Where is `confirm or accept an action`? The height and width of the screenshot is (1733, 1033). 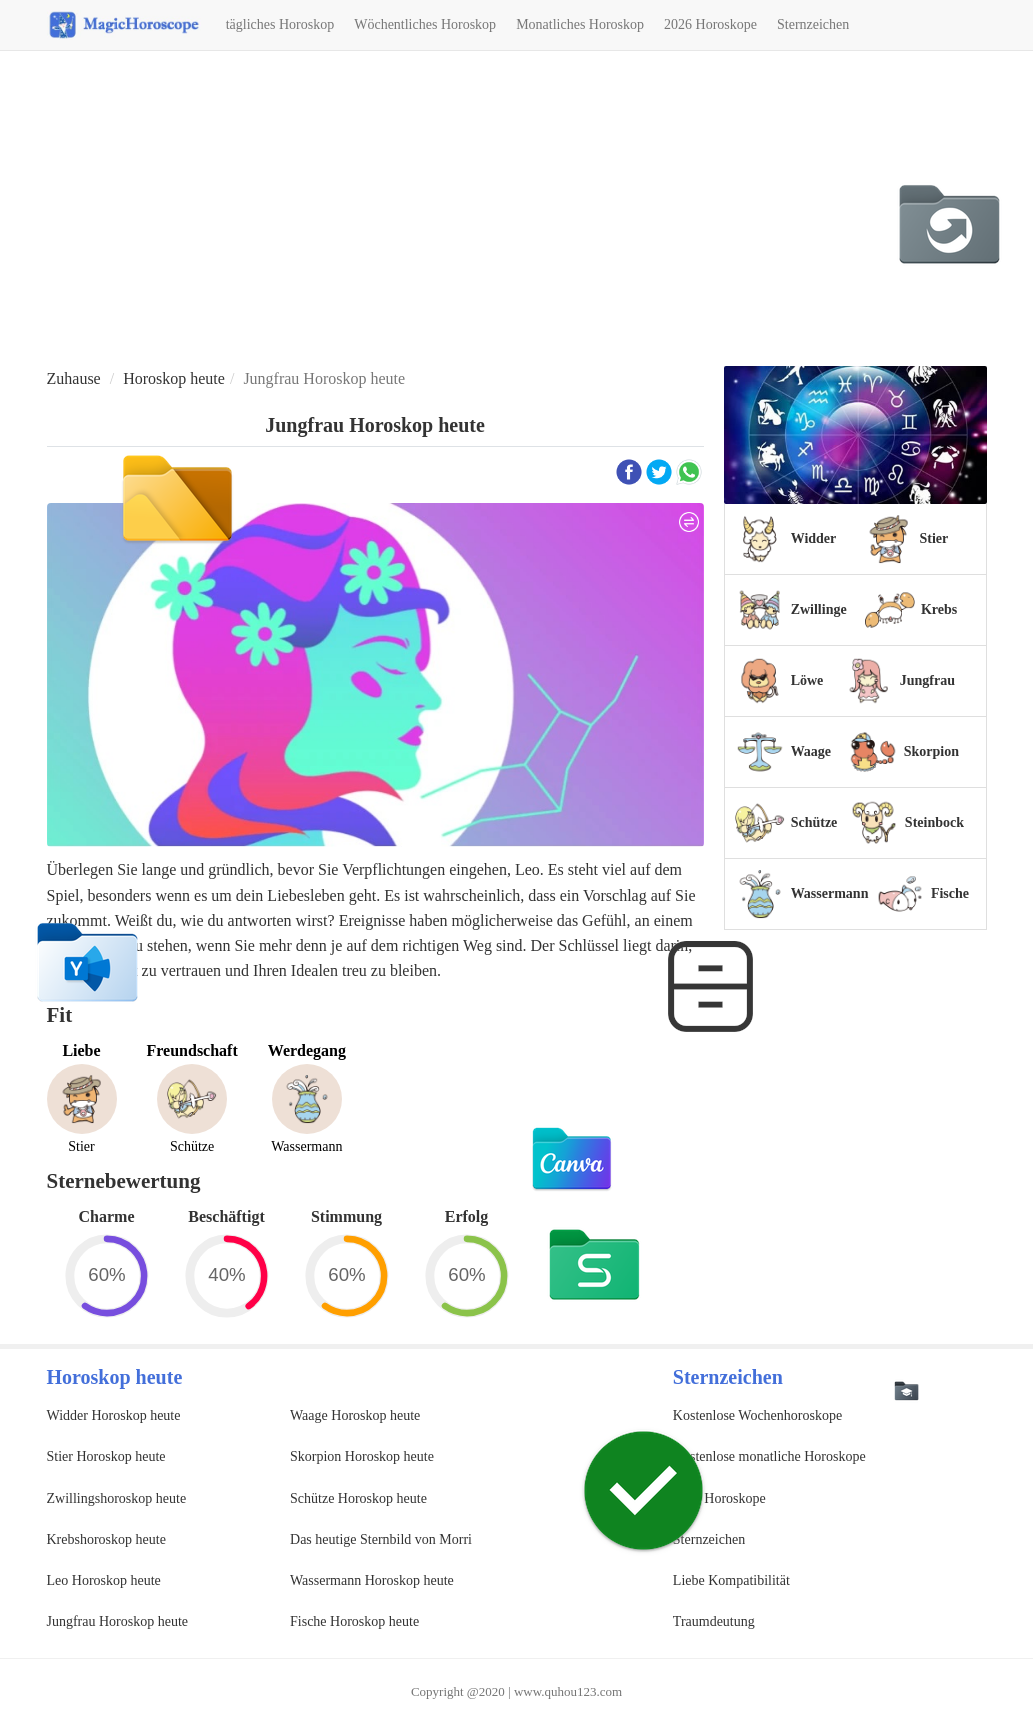 confirm or accept an action is located at coordinates (643, 1490).